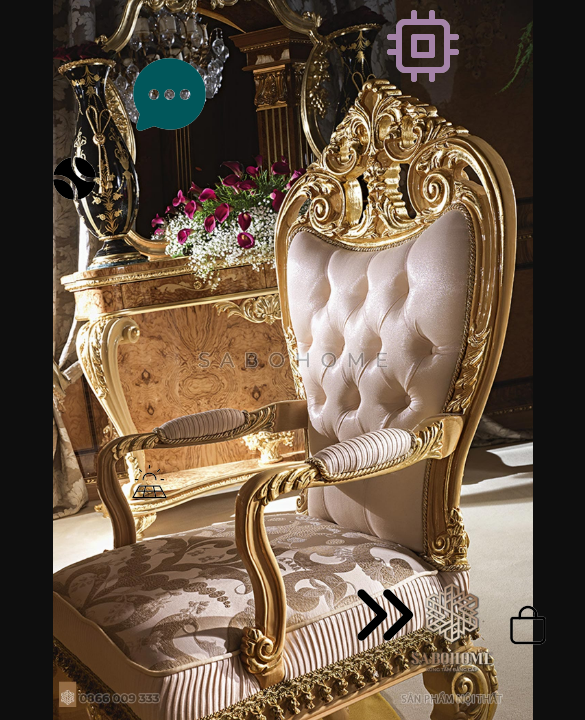 The width and height of the screenshot is (585, 720). Describe the element at coordinates (74, 178) in the screenshot. I see `access tennis or sports-related features` at that location.